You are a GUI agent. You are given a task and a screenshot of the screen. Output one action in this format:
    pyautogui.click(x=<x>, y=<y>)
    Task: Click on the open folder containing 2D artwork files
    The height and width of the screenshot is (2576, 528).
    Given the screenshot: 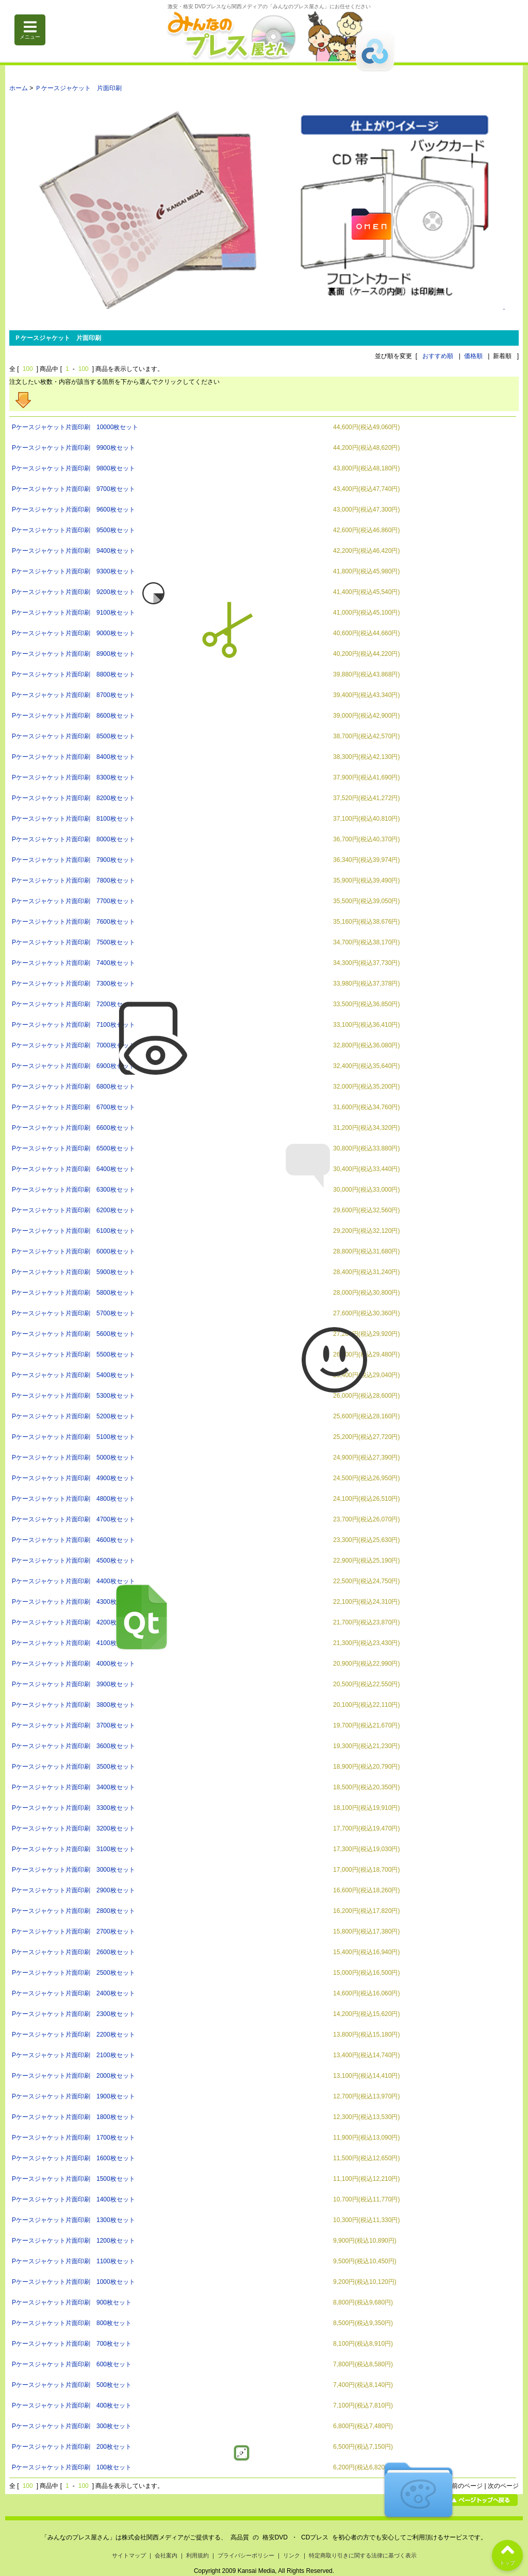 What is the action you would take?
    pyautogui.click(x=418, y=2489)
    